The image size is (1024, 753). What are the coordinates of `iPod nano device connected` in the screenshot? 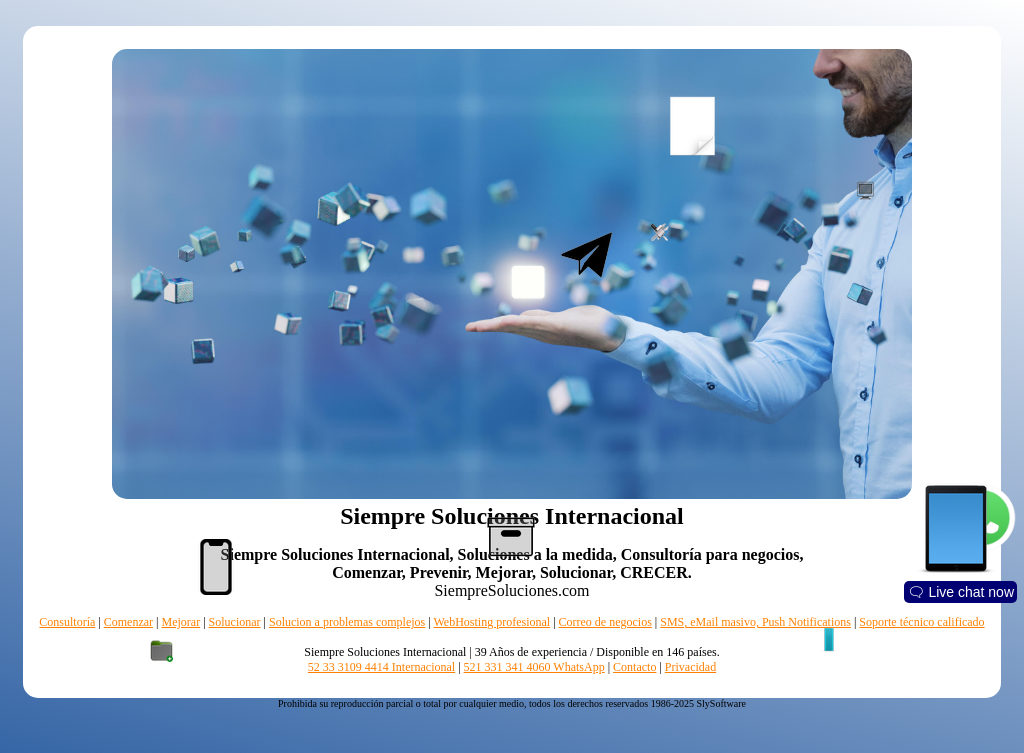 It's located at (829, 640).